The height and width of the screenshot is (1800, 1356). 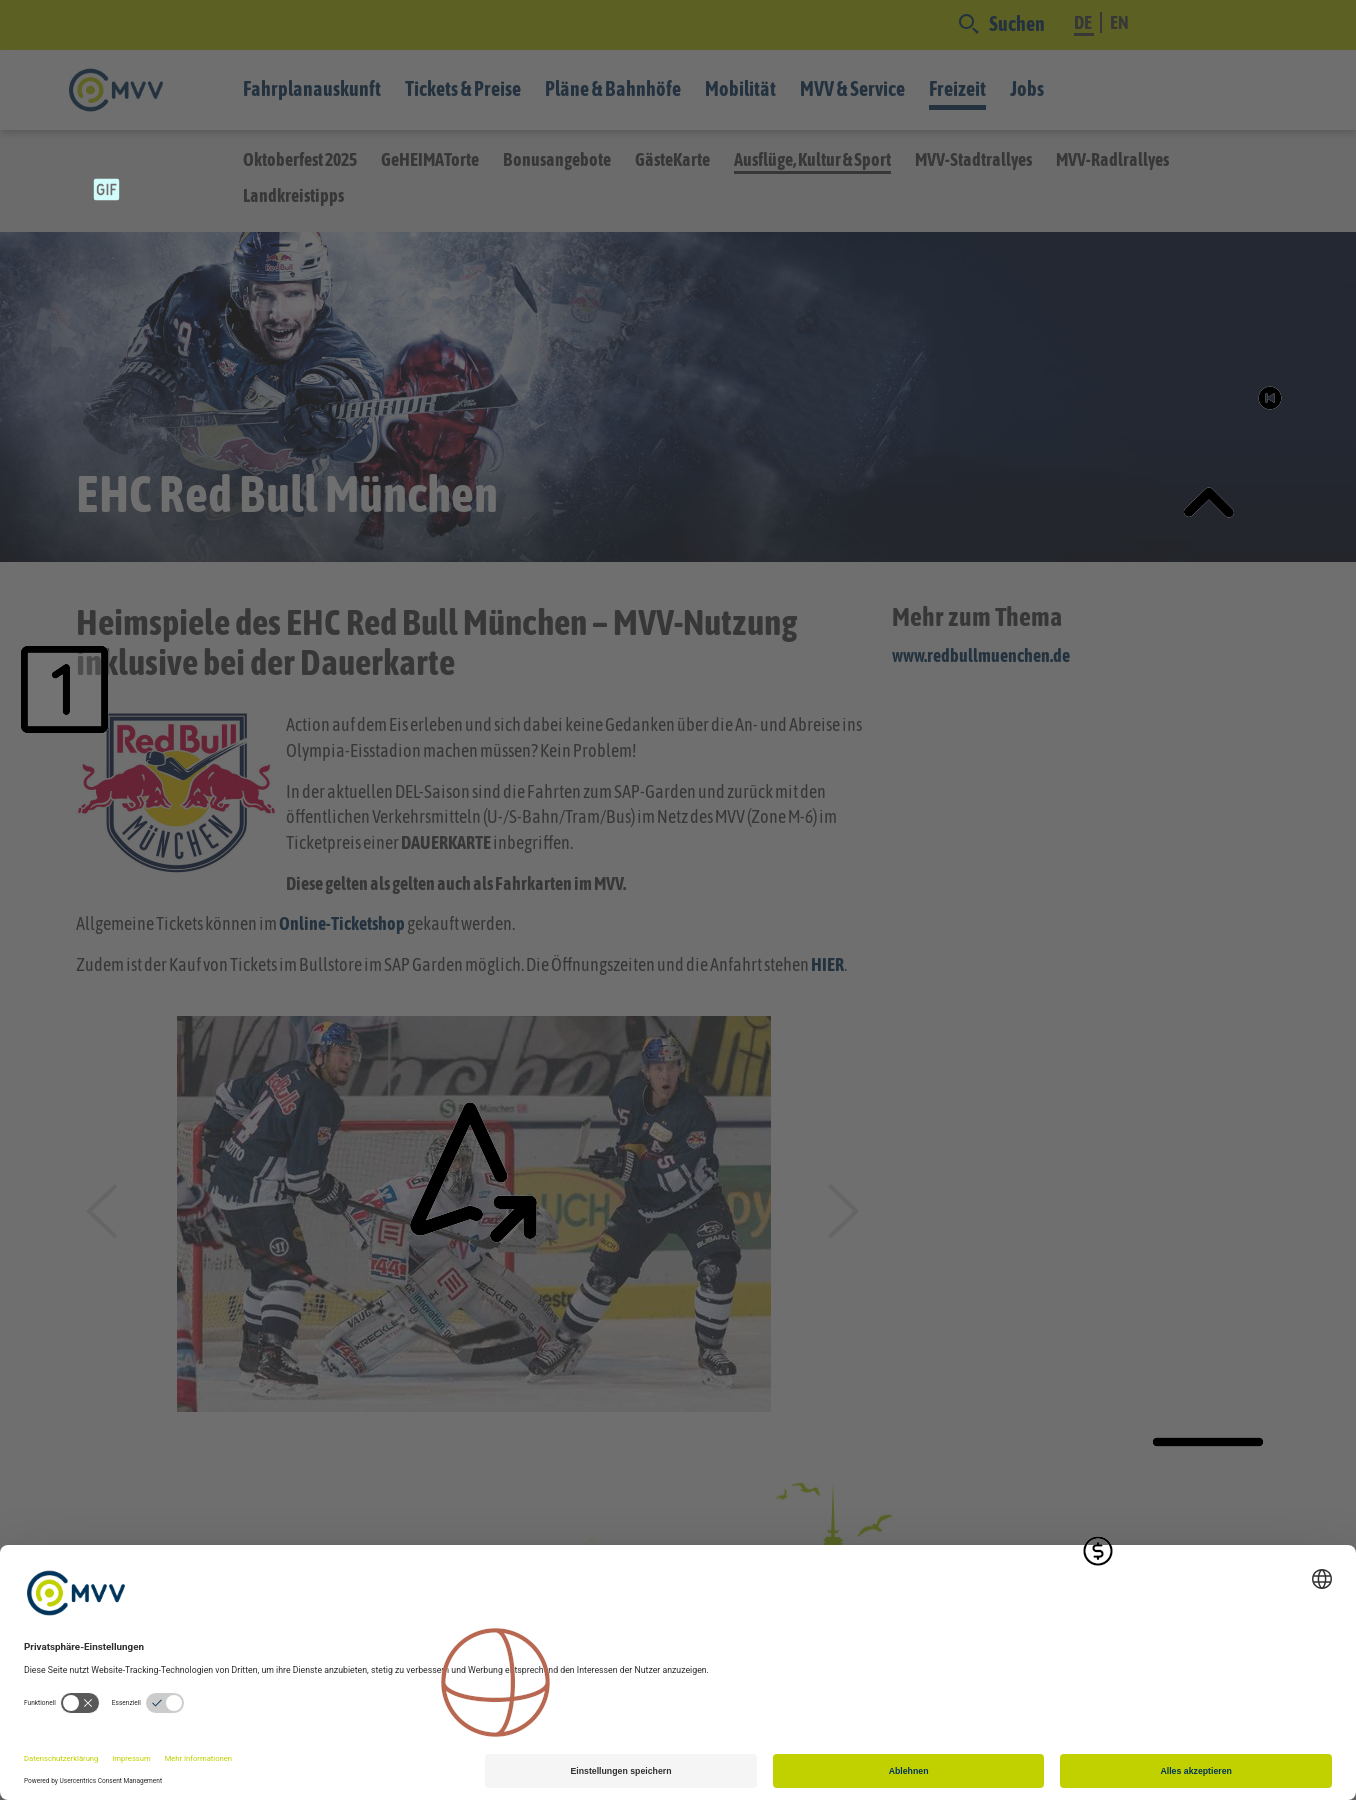 What do you see at coordinates (106, 189) in the screenshot?
I see `insert a GIF into your message` at bounding box center [106, 189].